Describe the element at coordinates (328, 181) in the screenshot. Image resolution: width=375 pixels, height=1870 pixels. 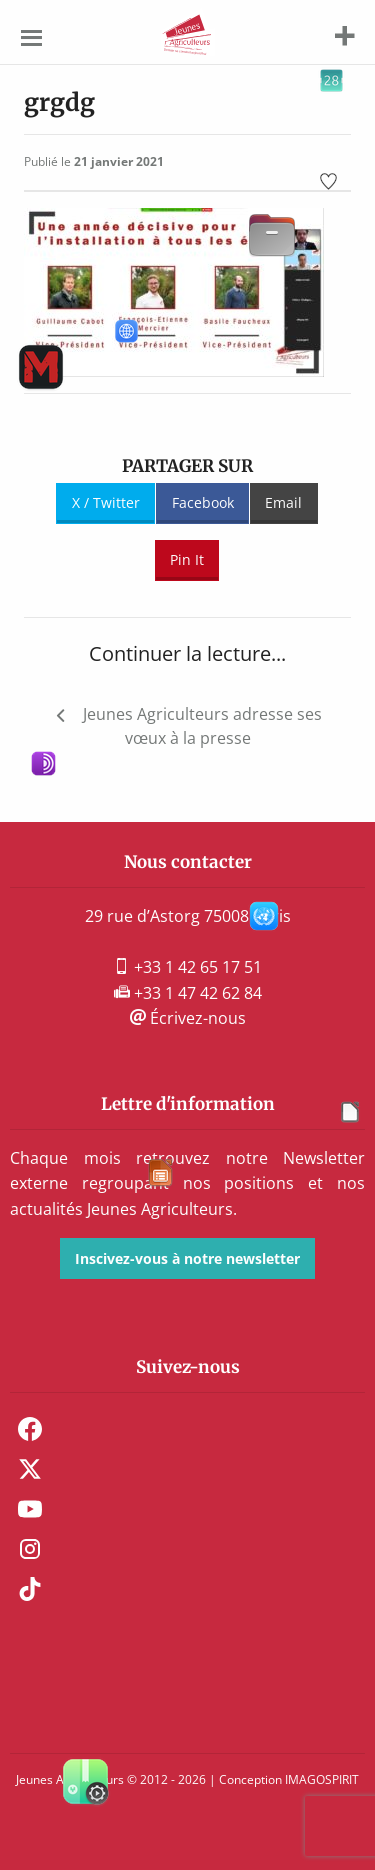
I see `add to favorites` at that location.